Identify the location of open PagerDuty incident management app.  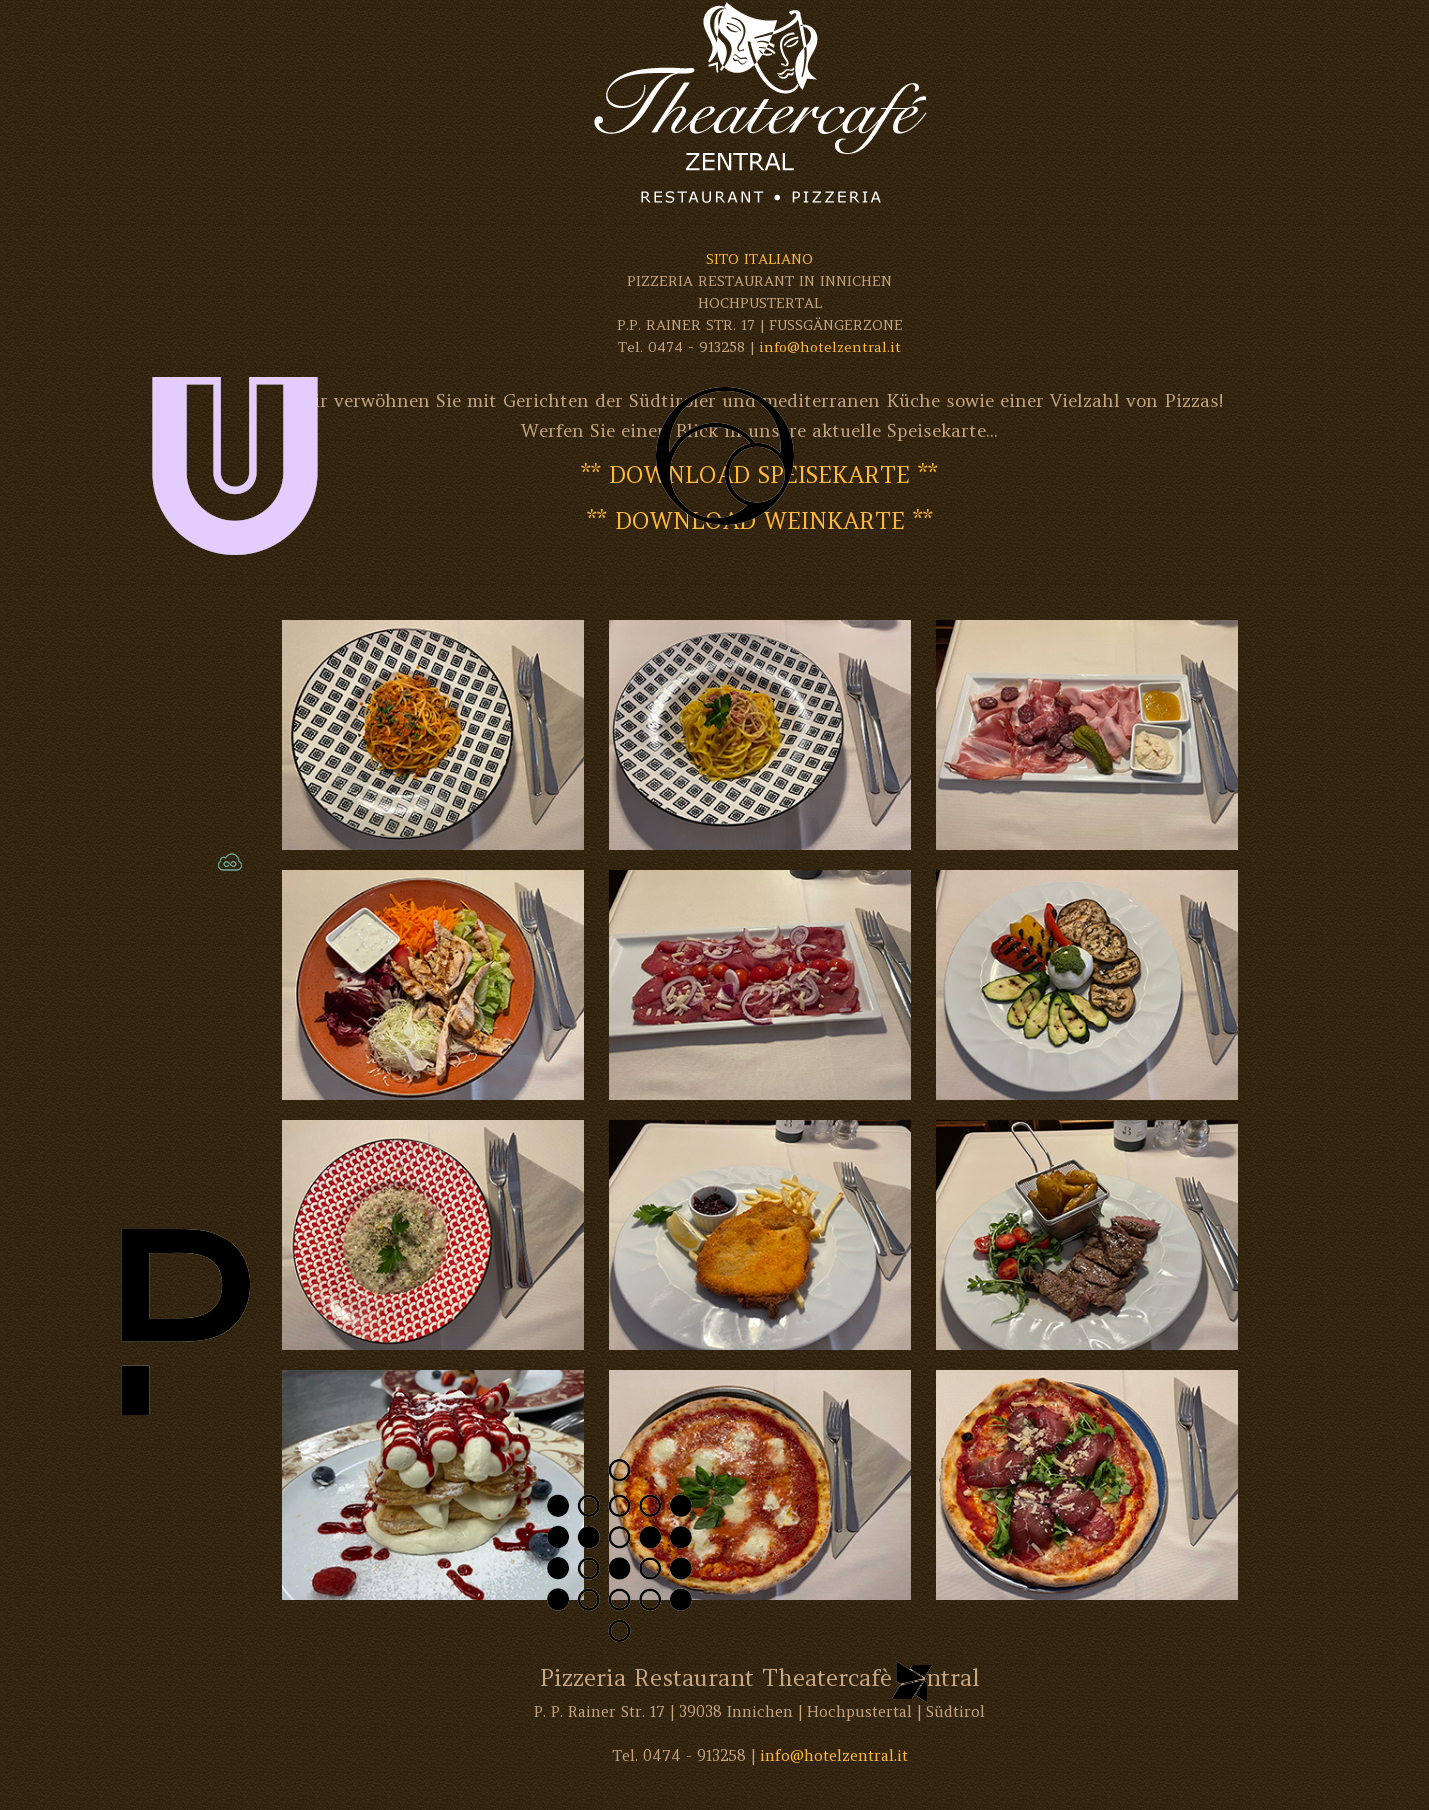
(186, 1322).